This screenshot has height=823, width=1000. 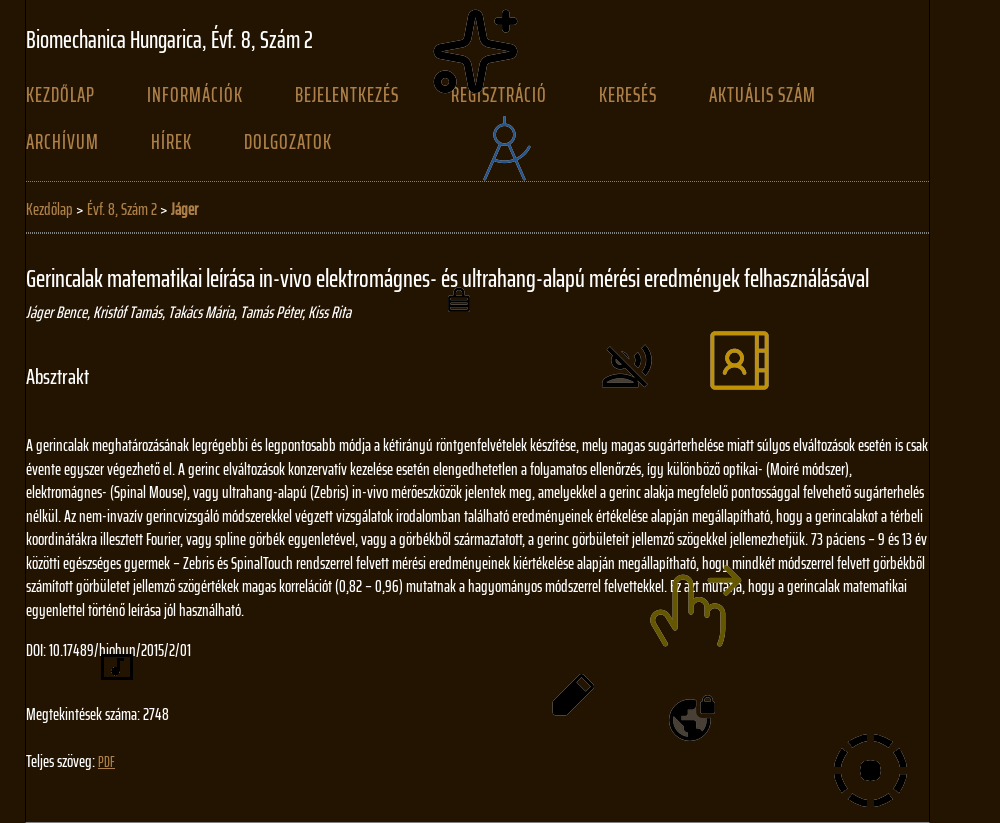 I want to click on apply tilt-shift blur effect to photo, so click(x=870, y=770).